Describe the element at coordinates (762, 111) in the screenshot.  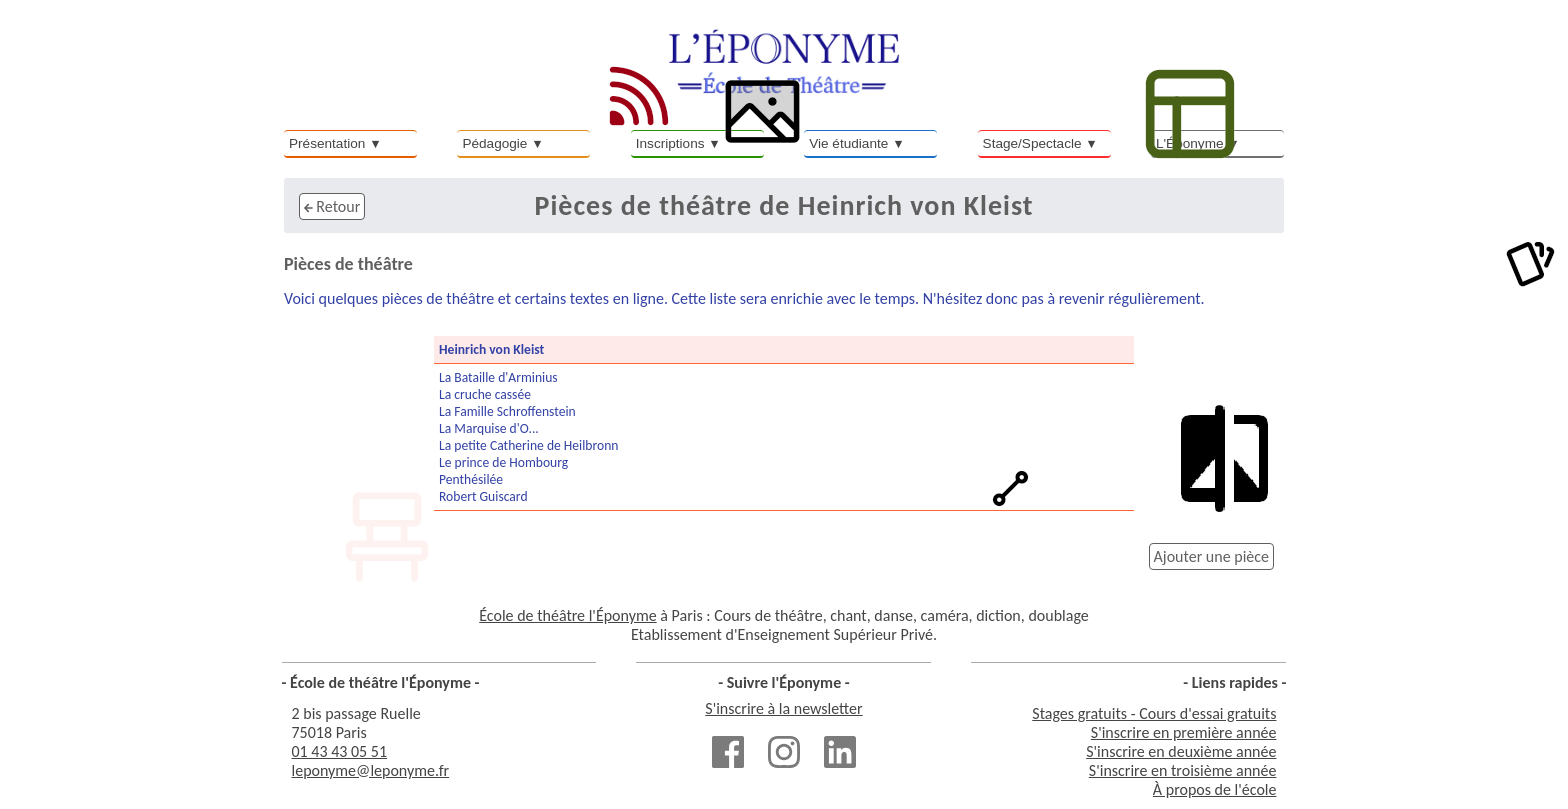
I see `view or open an image file` at that location.